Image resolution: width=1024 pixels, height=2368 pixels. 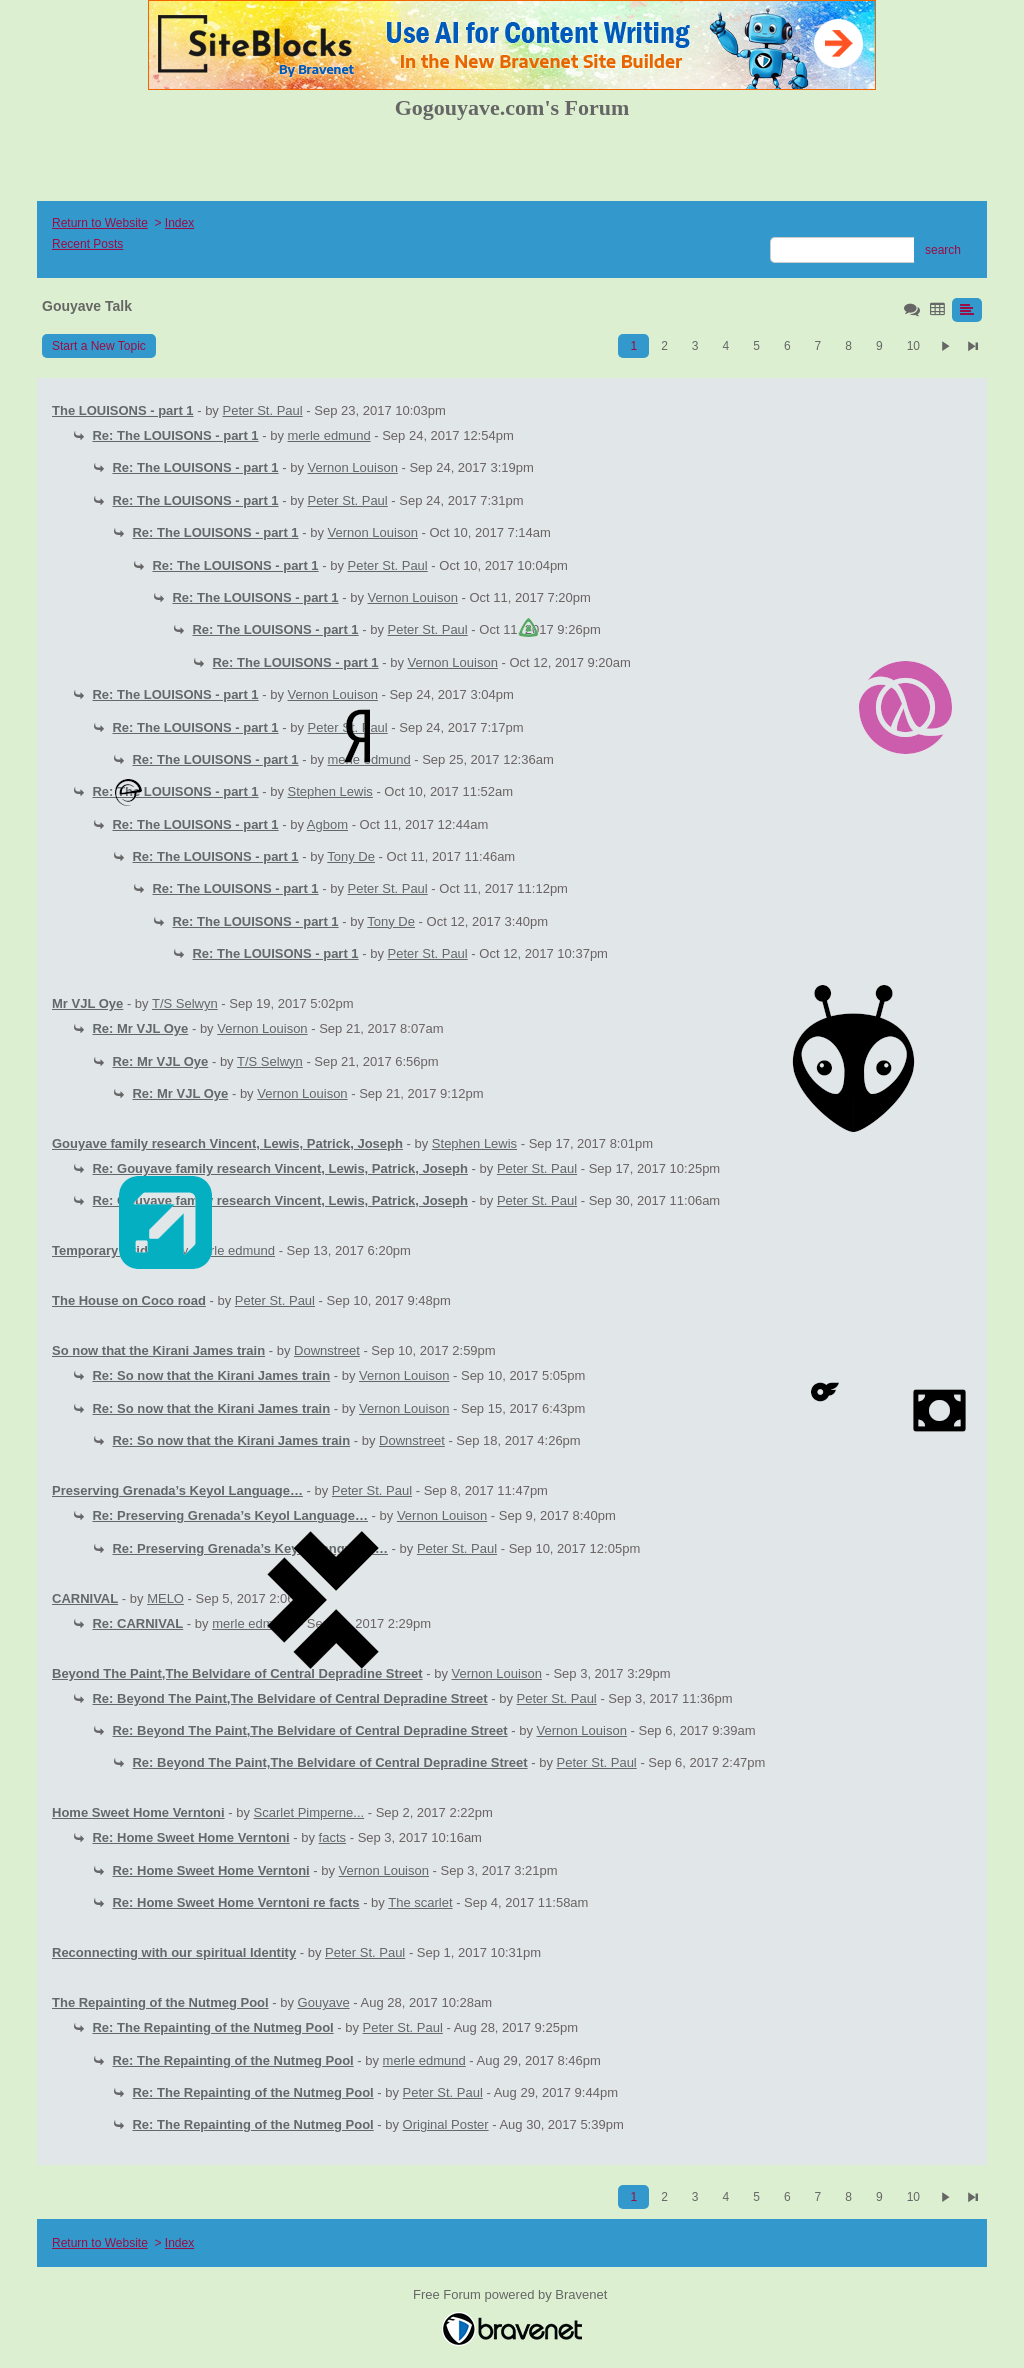 I want to click on open the OnlyFans app, so click(x=825, y=1392).